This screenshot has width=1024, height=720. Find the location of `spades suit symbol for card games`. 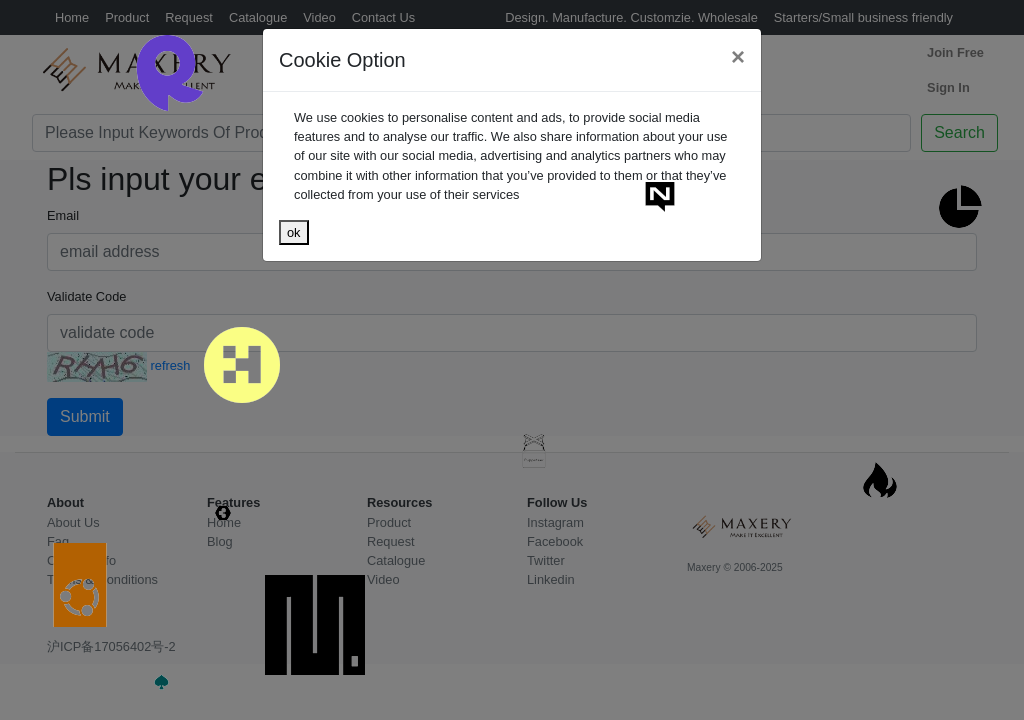

spades suit symbol for card games is located at coordinates (161, 682).